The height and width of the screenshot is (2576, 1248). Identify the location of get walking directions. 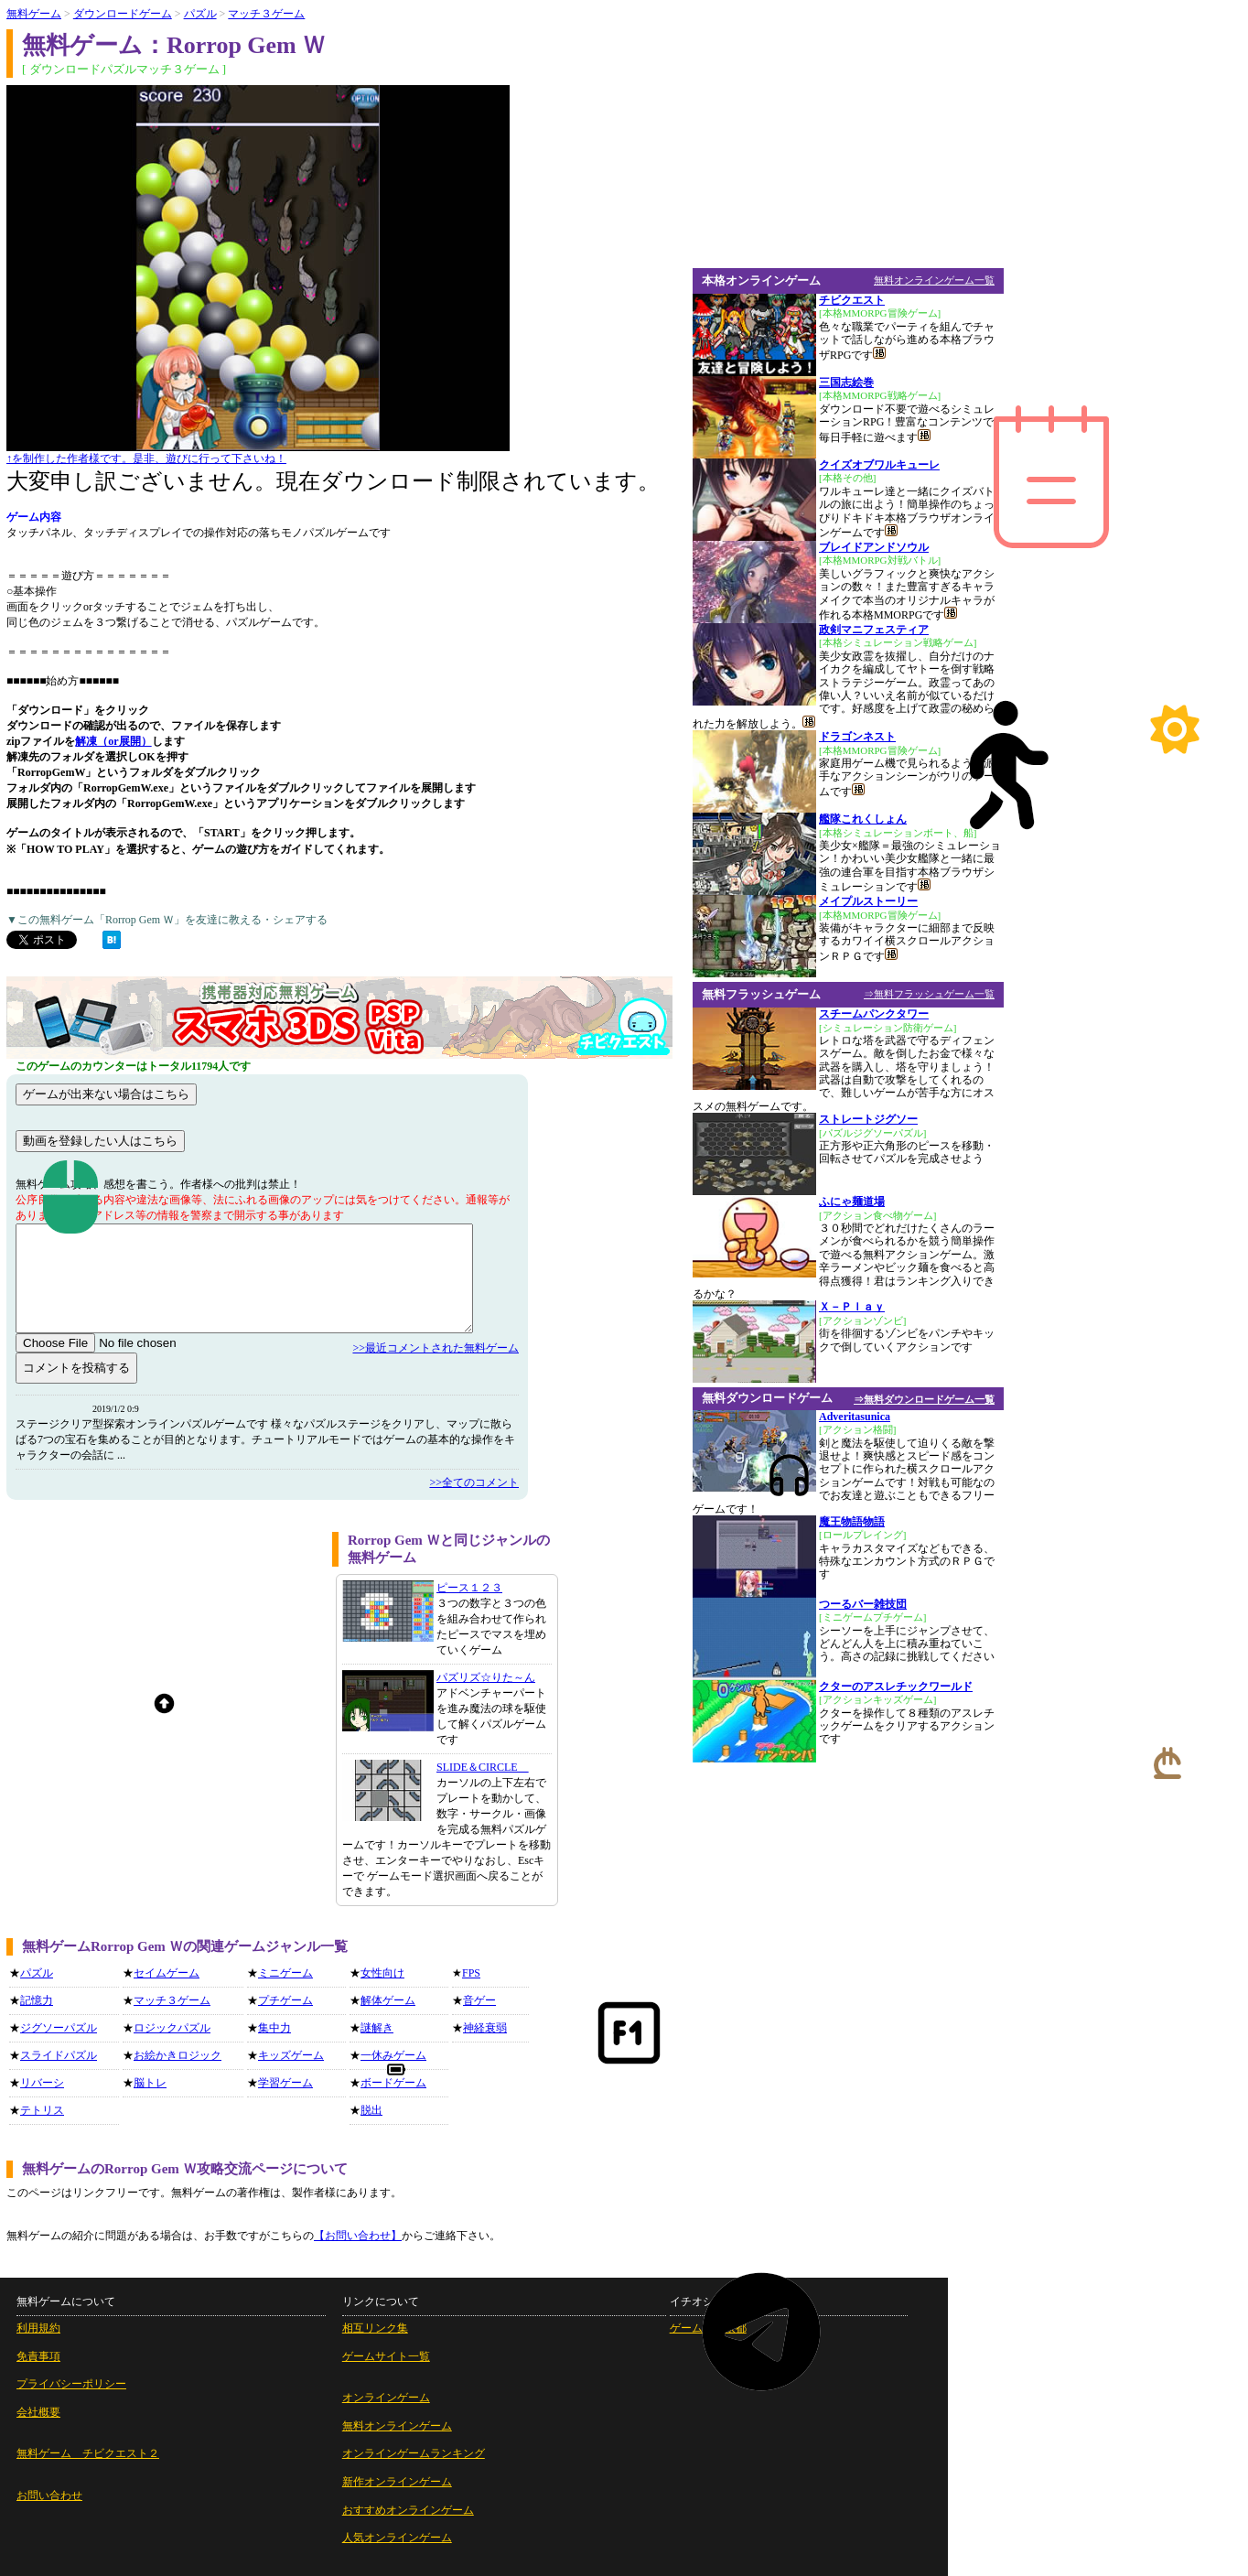
(1006, 765).